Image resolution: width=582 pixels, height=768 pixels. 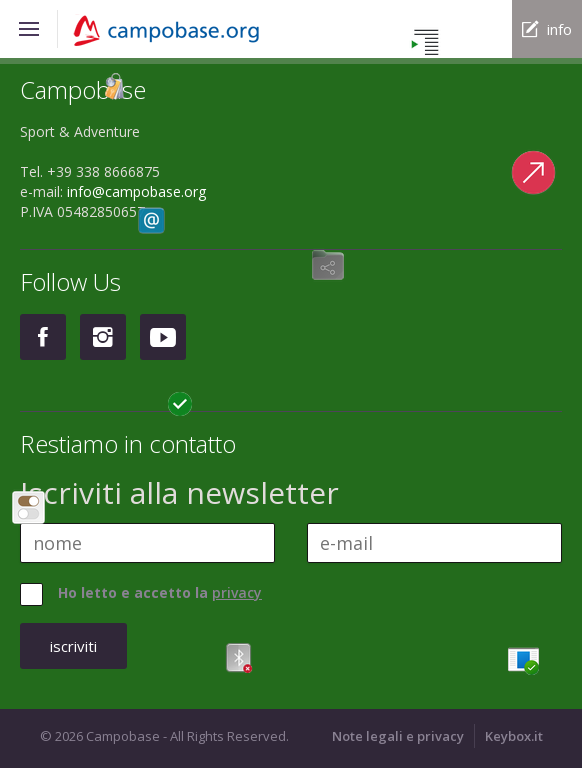 I want to click on open your public shared folder, so click(x=328, y=265).